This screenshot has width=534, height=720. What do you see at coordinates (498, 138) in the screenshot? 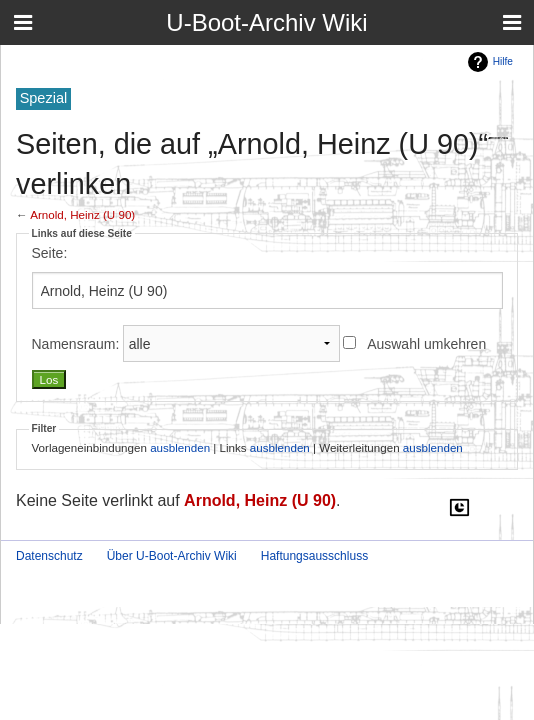
I see `mercedes-amg brand logo` at bounding box center [498, 138].